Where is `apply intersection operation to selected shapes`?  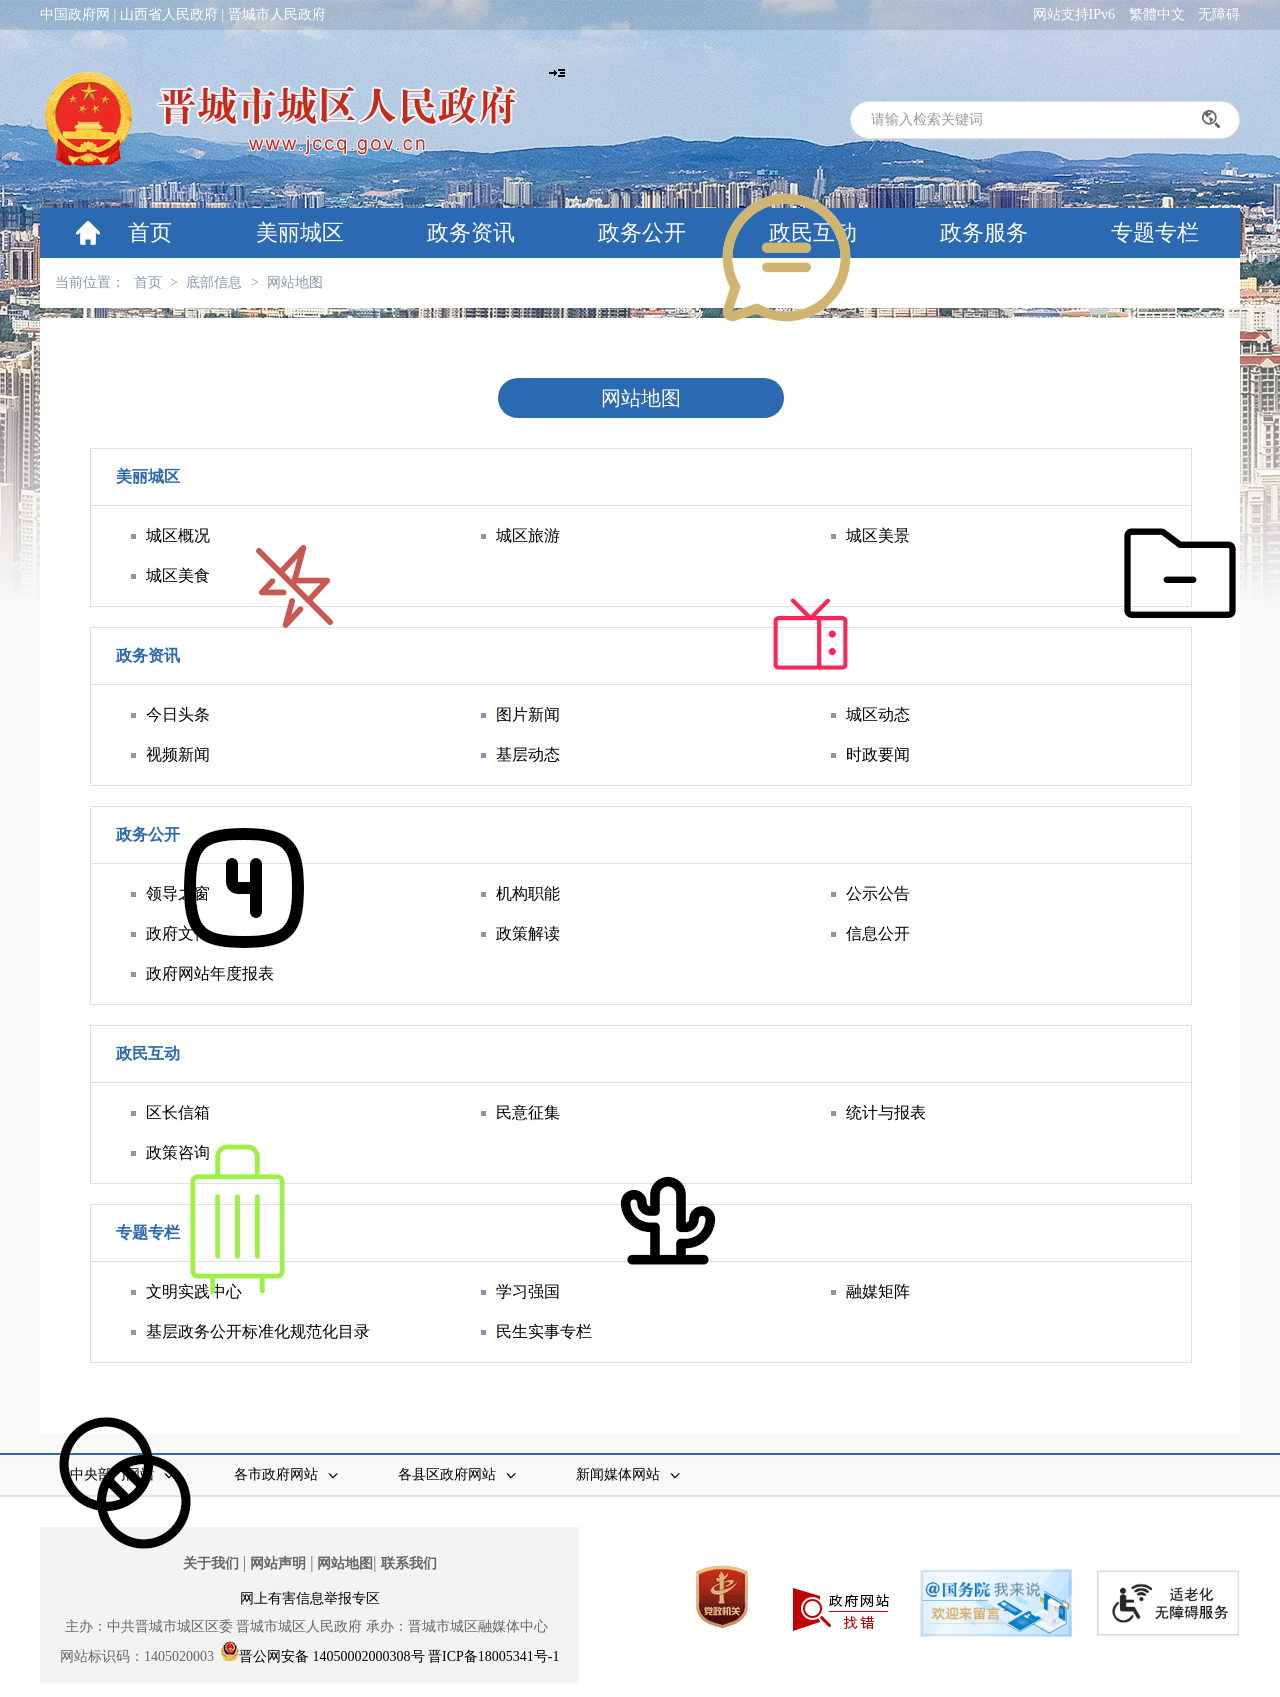
apply intersection operation to selected shapes is located at coordinates (125, 1483).